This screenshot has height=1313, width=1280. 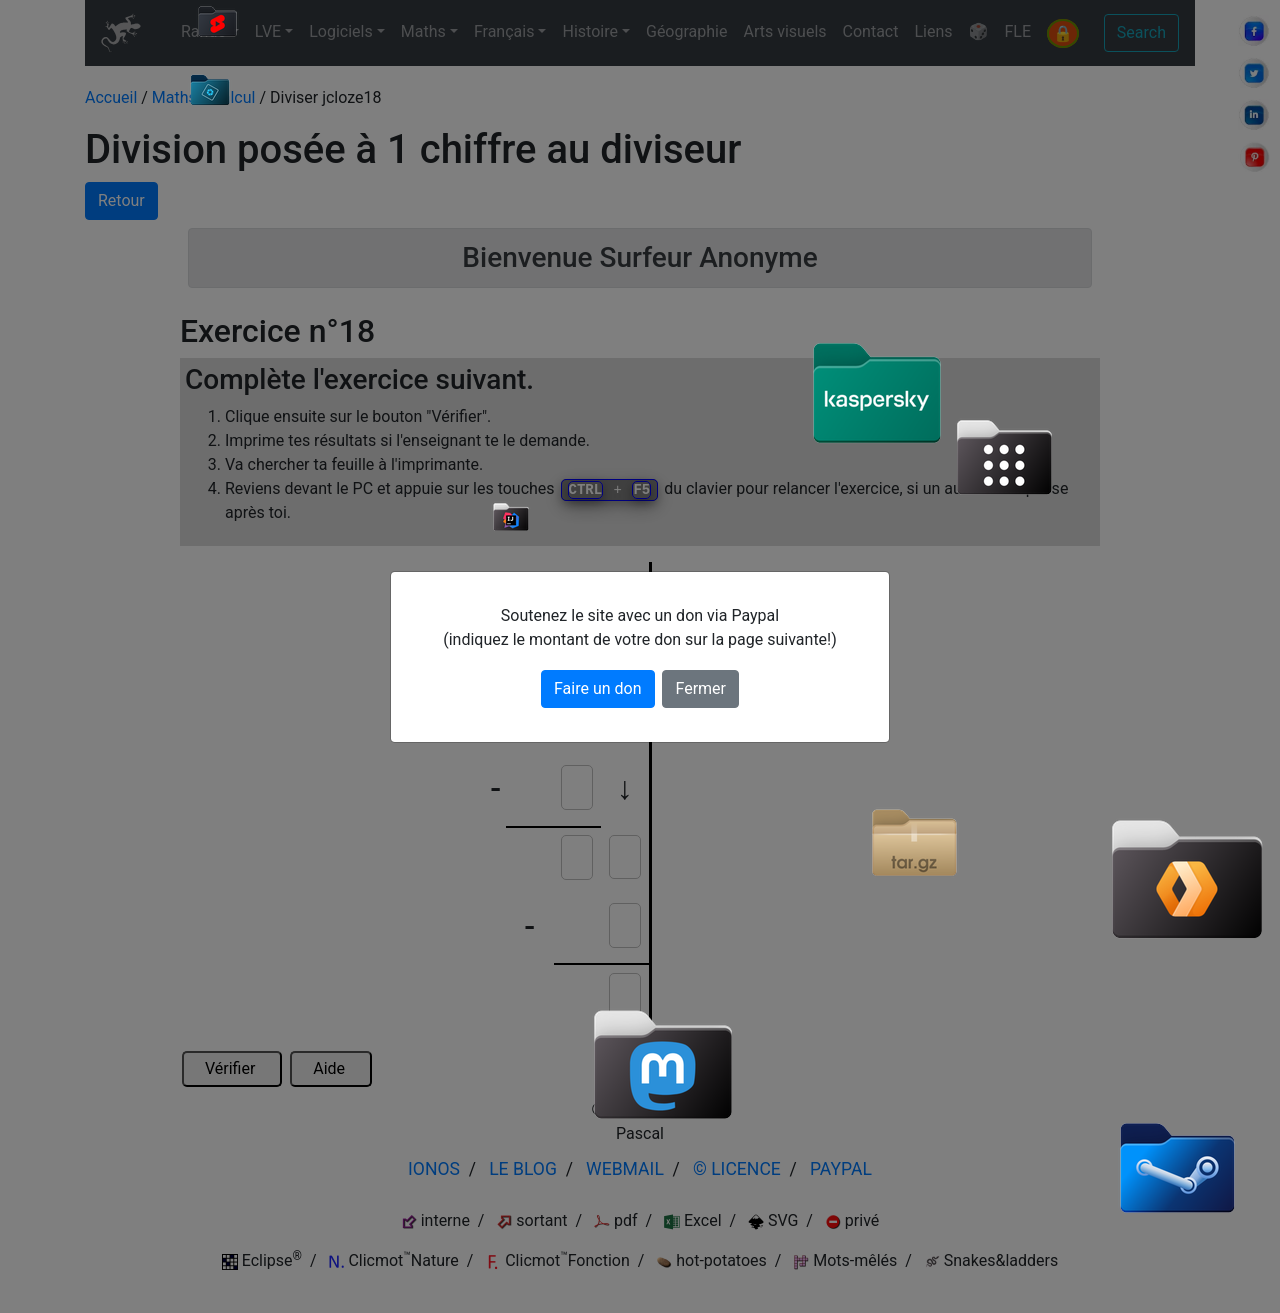 What do you see at coordinates (210, 91) in the screenshot?
I see `open adobe photoshop elements project folder` at bounding box center [210, 91].